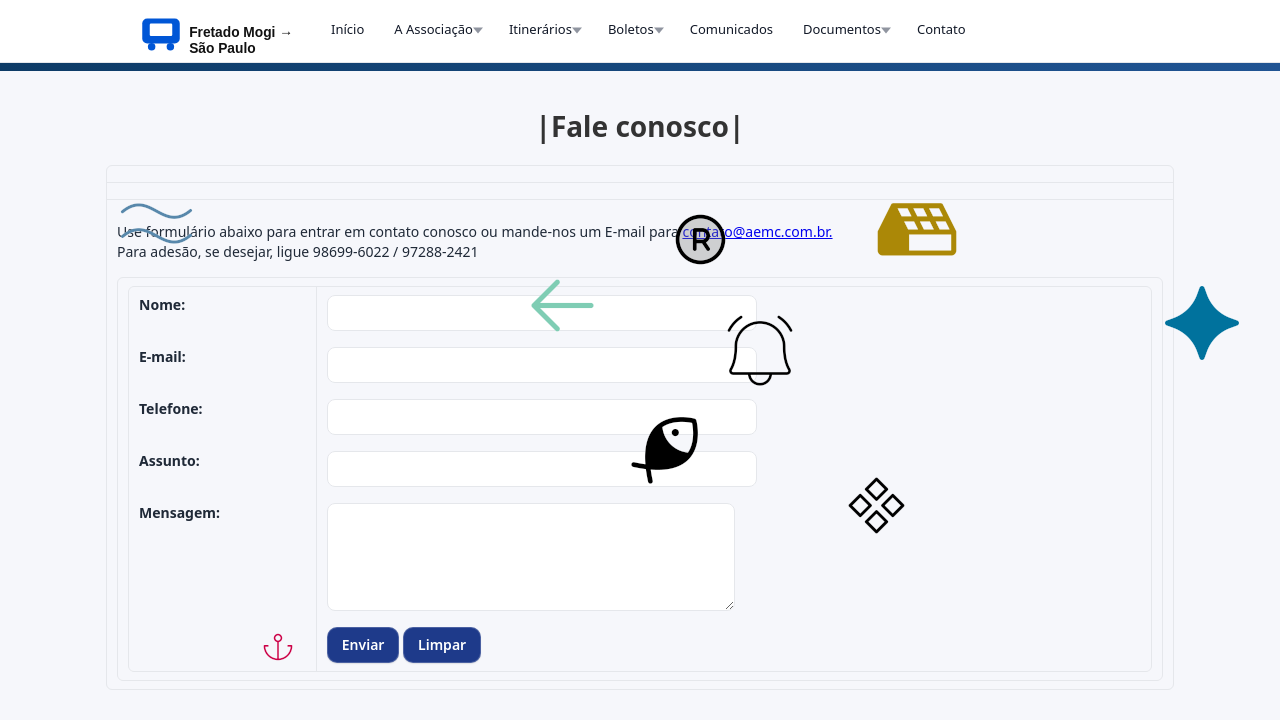  Describe the element at coordinates (1202, 323) in the screenshot. I see `indicates AI-generated or enhanced content` at that location.